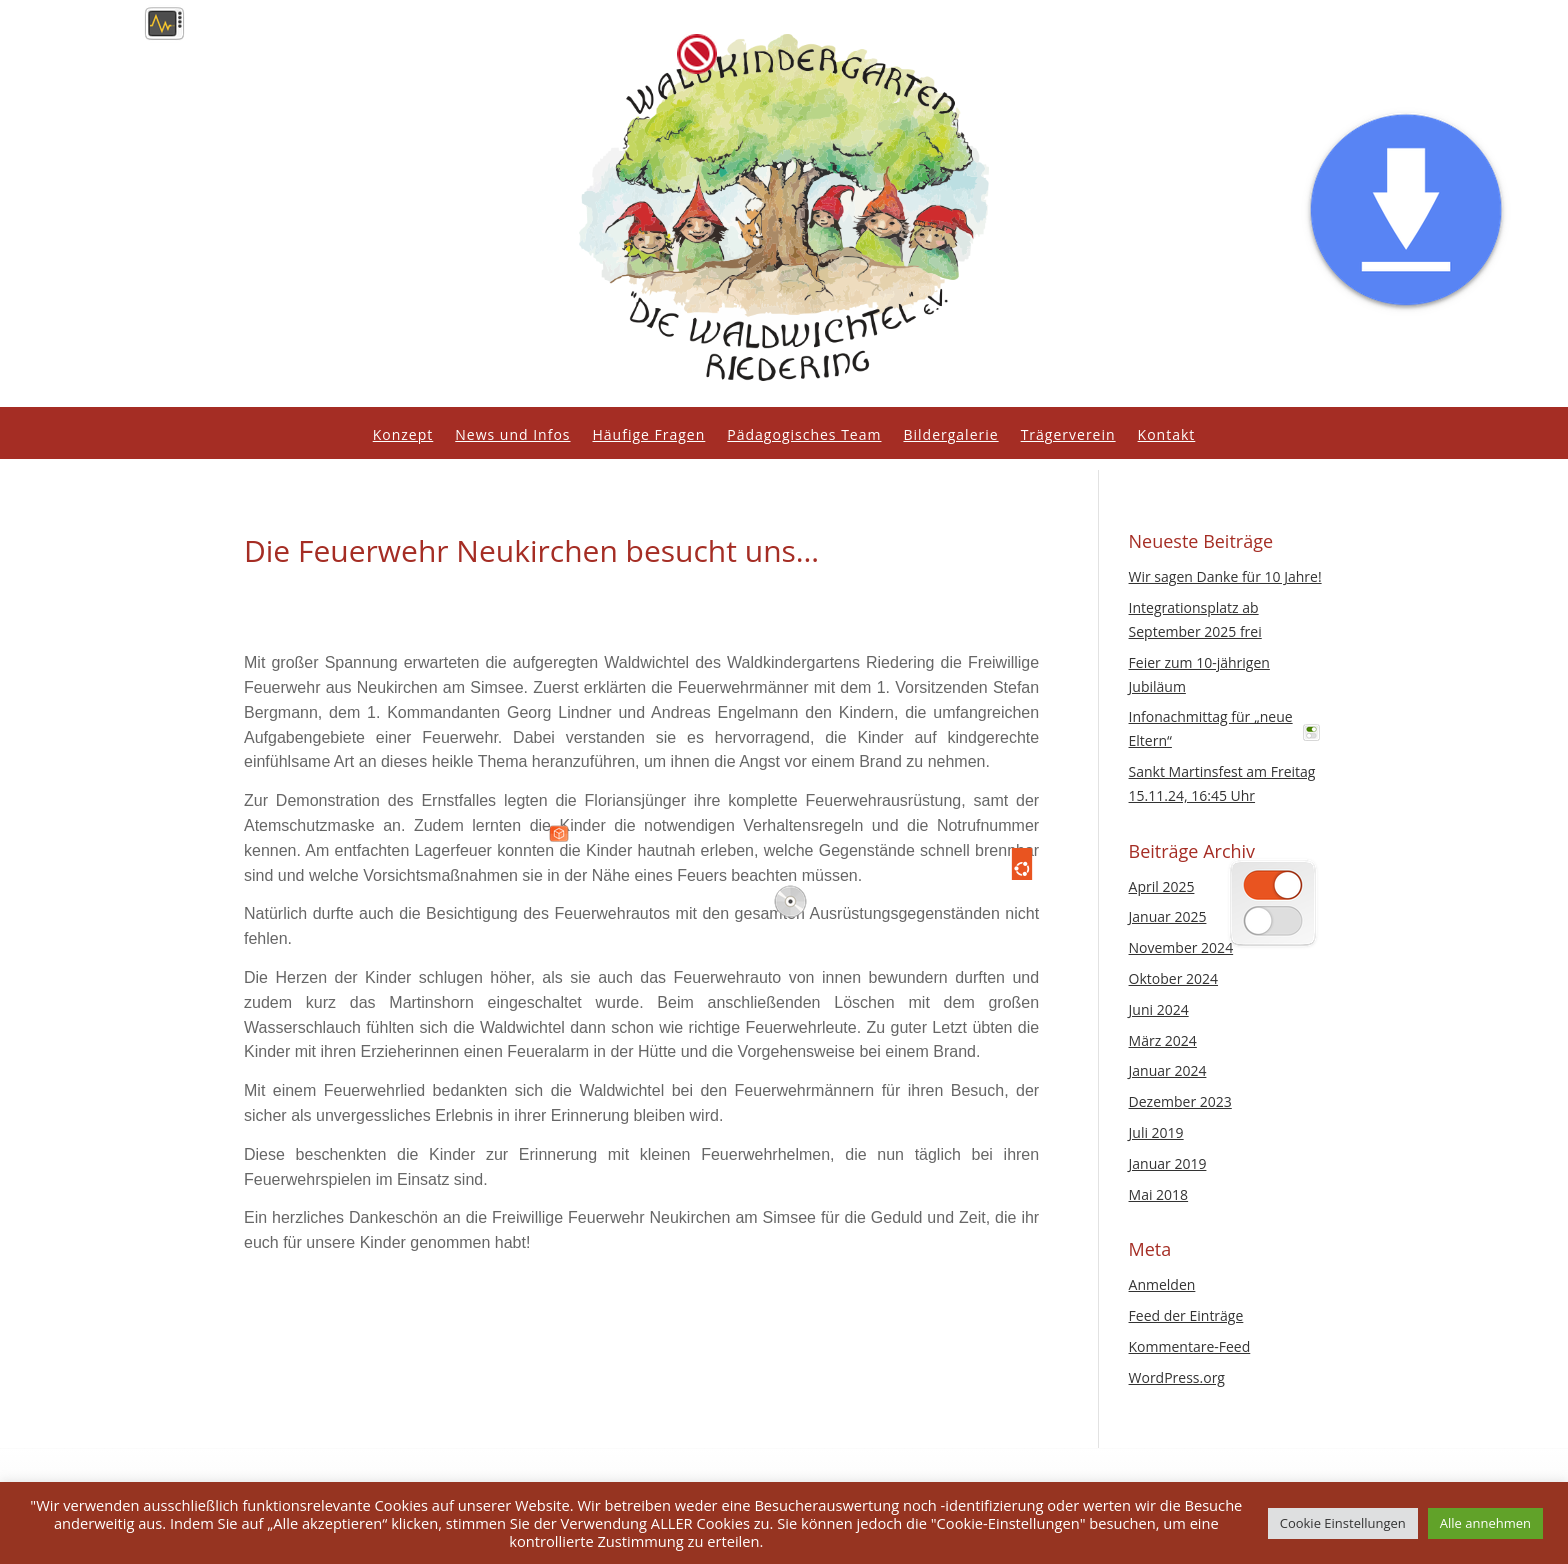 Image resolution: width=1568 pixels, height=1564 pixels. What do you see at coordinates (697, 54) in the screenshot?
I see `delete selected item` at bounding box center [697, 54].